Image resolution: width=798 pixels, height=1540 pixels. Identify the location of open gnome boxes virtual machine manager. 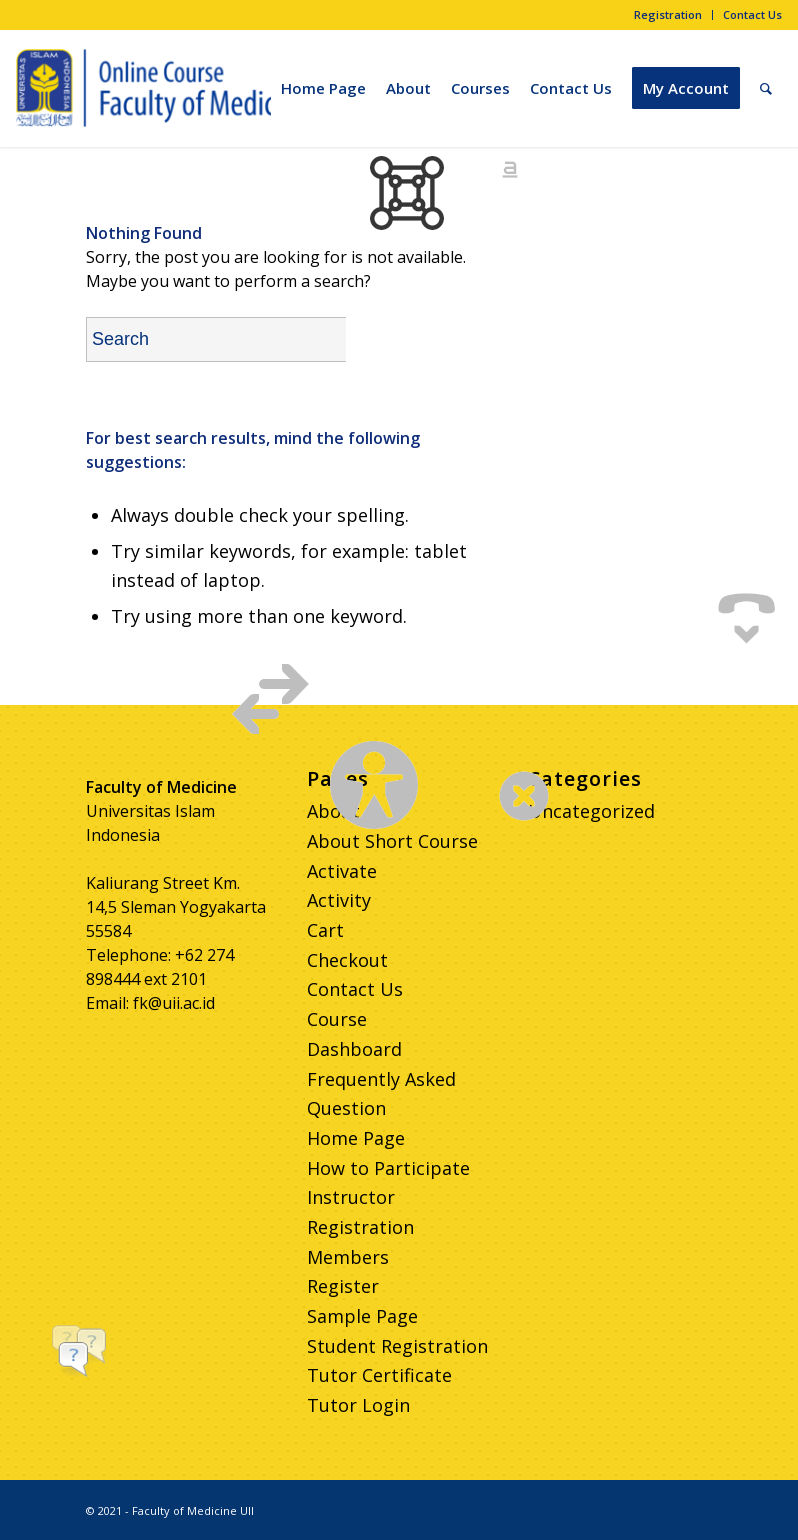
(407, 193).